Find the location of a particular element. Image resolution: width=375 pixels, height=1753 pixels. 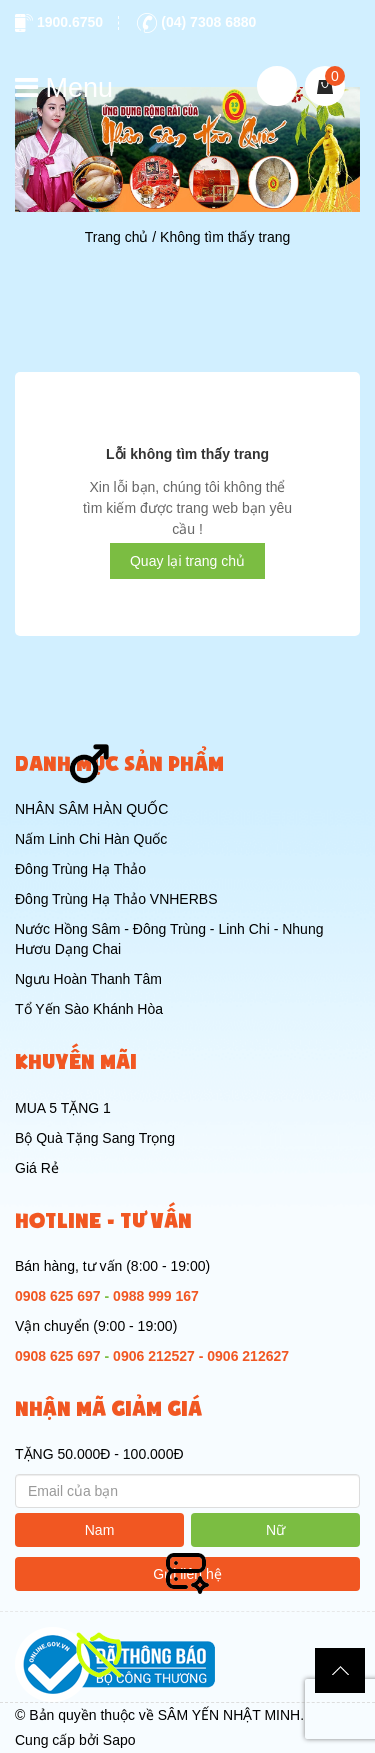

disable security protection is located at coordinates (99, 1655).